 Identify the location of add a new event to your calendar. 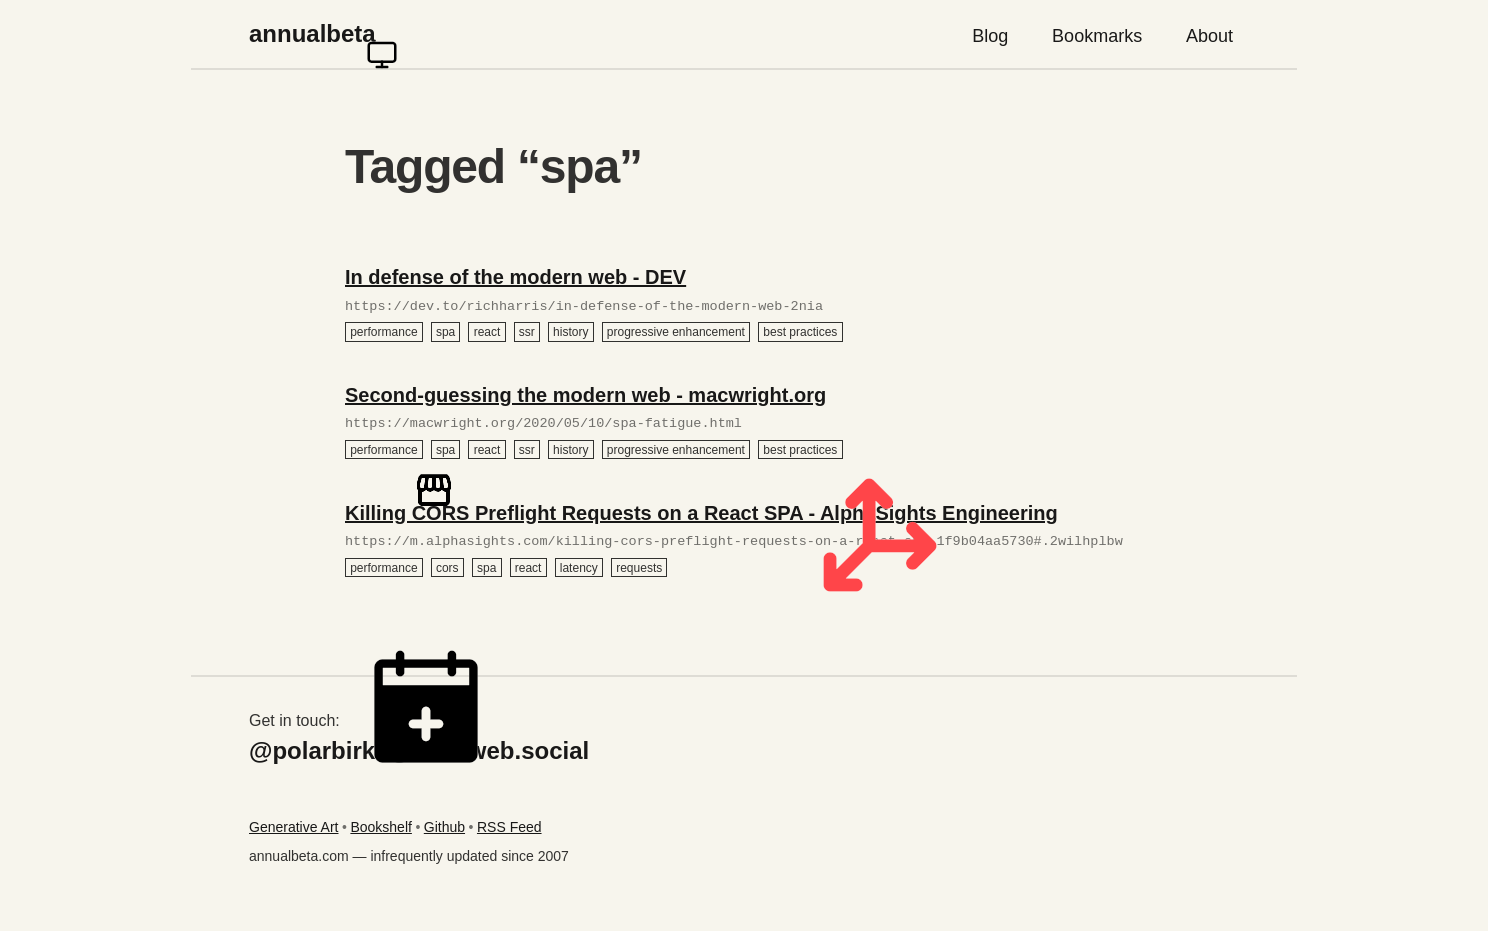
(426, 711).